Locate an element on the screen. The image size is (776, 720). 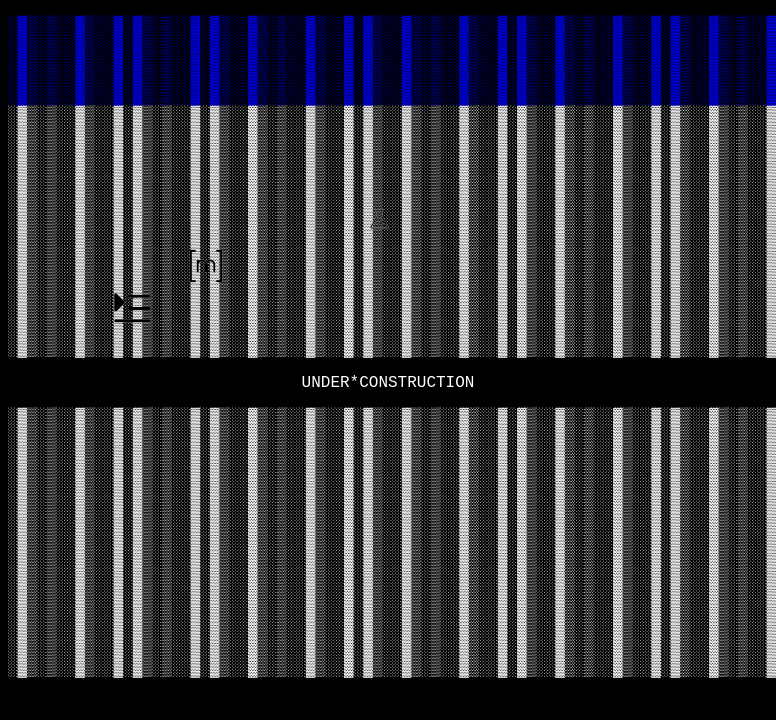
access laboratory or science features is located at coordinates (379, 219).